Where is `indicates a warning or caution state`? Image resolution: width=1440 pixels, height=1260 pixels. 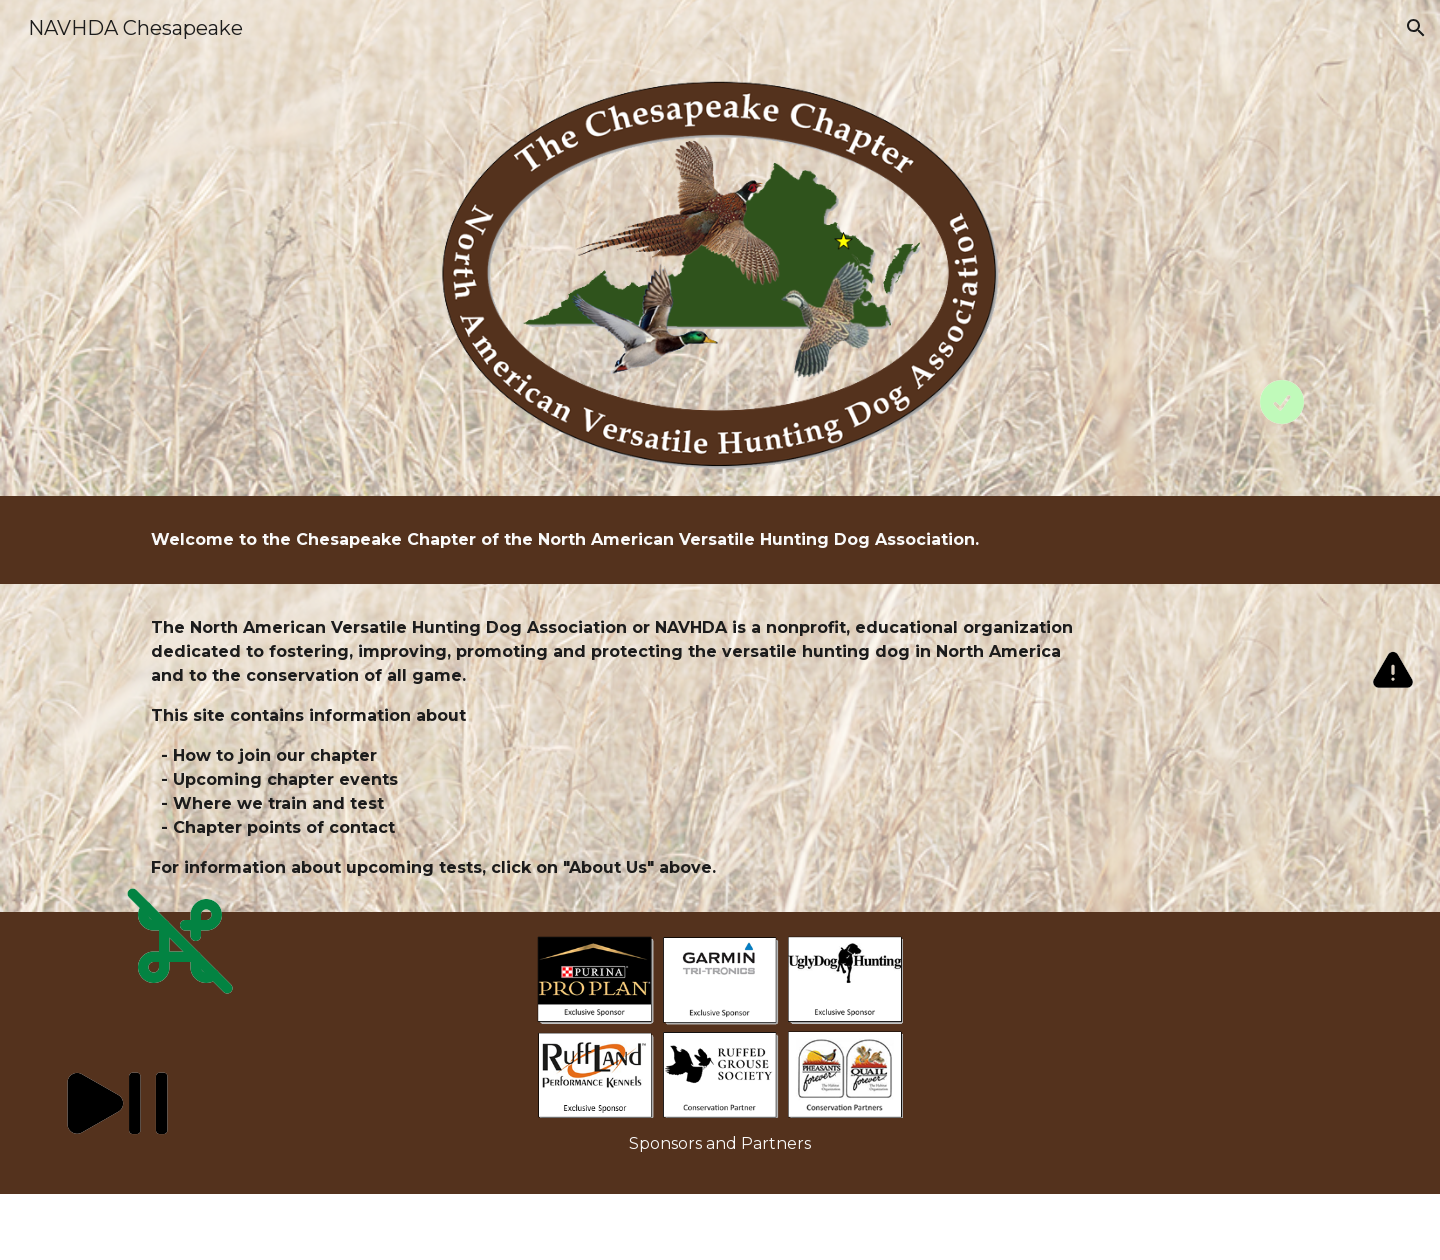
indicates a warning or caution state is located at coordinates (1393, 672).